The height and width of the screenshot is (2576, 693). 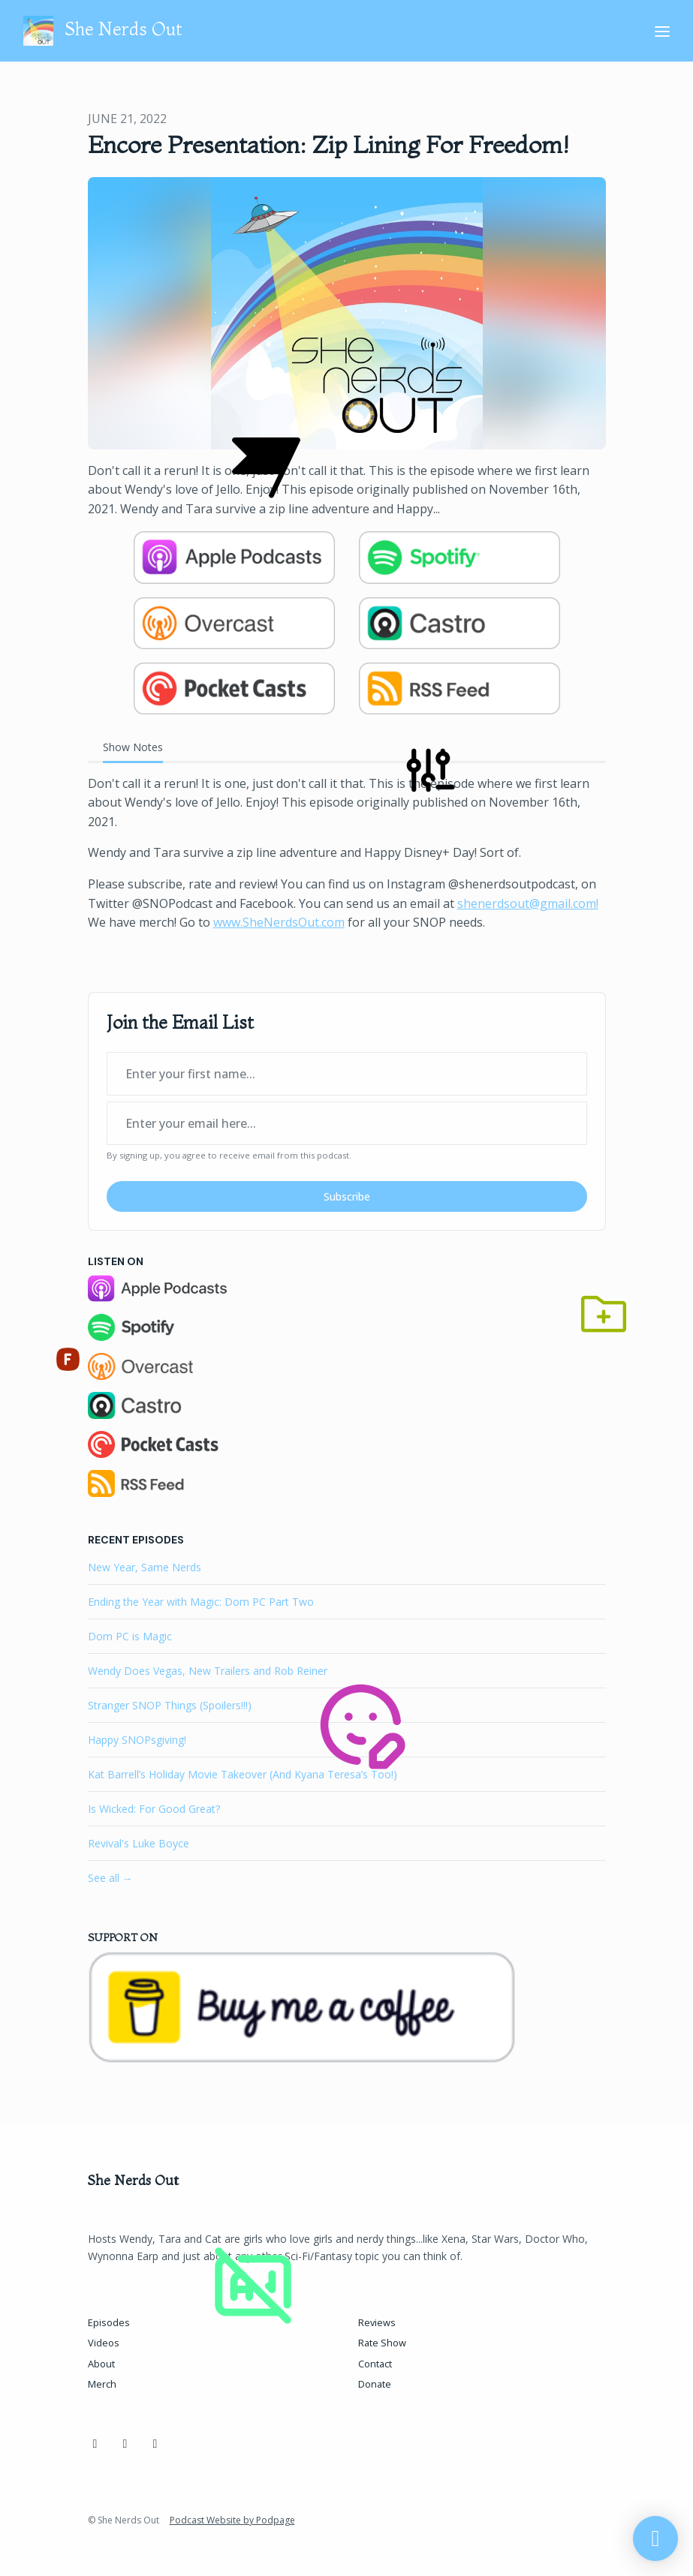 I want to click on facebook app or service integration, so click(x=68, y=1359).